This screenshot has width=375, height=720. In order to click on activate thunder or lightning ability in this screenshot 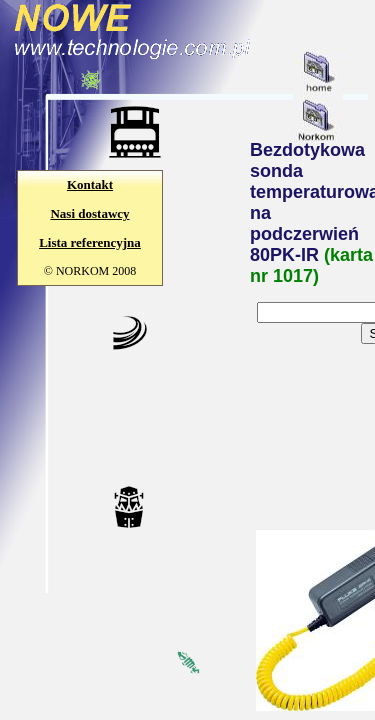, I will do `click(188, 662)`.